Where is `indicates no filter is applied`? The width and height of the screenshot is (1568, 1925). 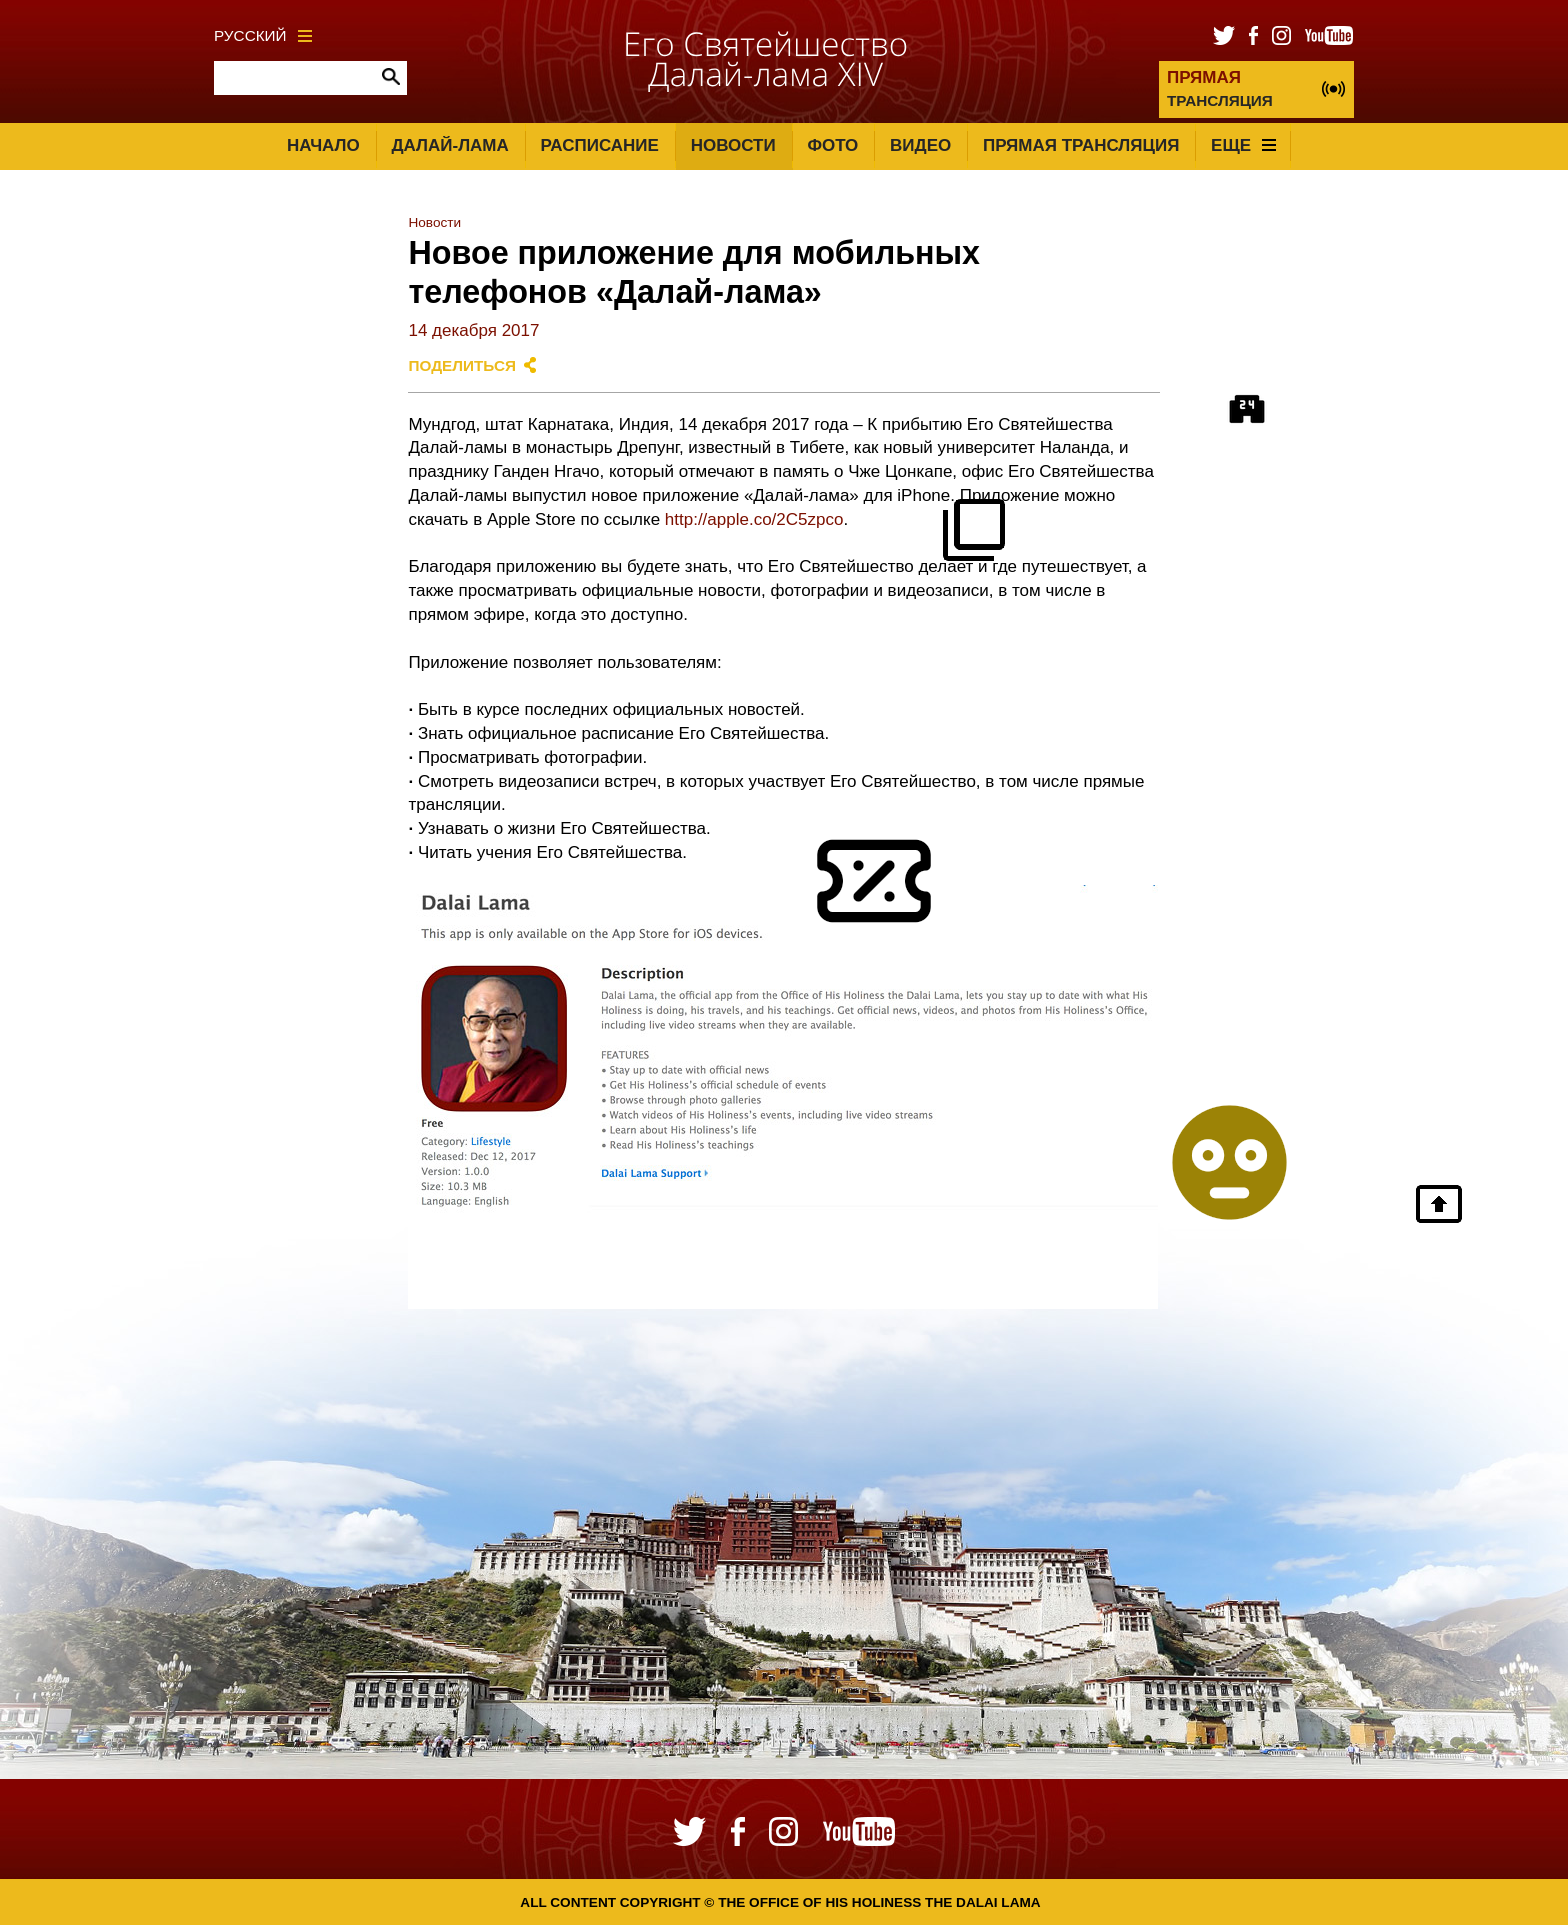
indicates no filter is applied is located at coordinates (974, 530).